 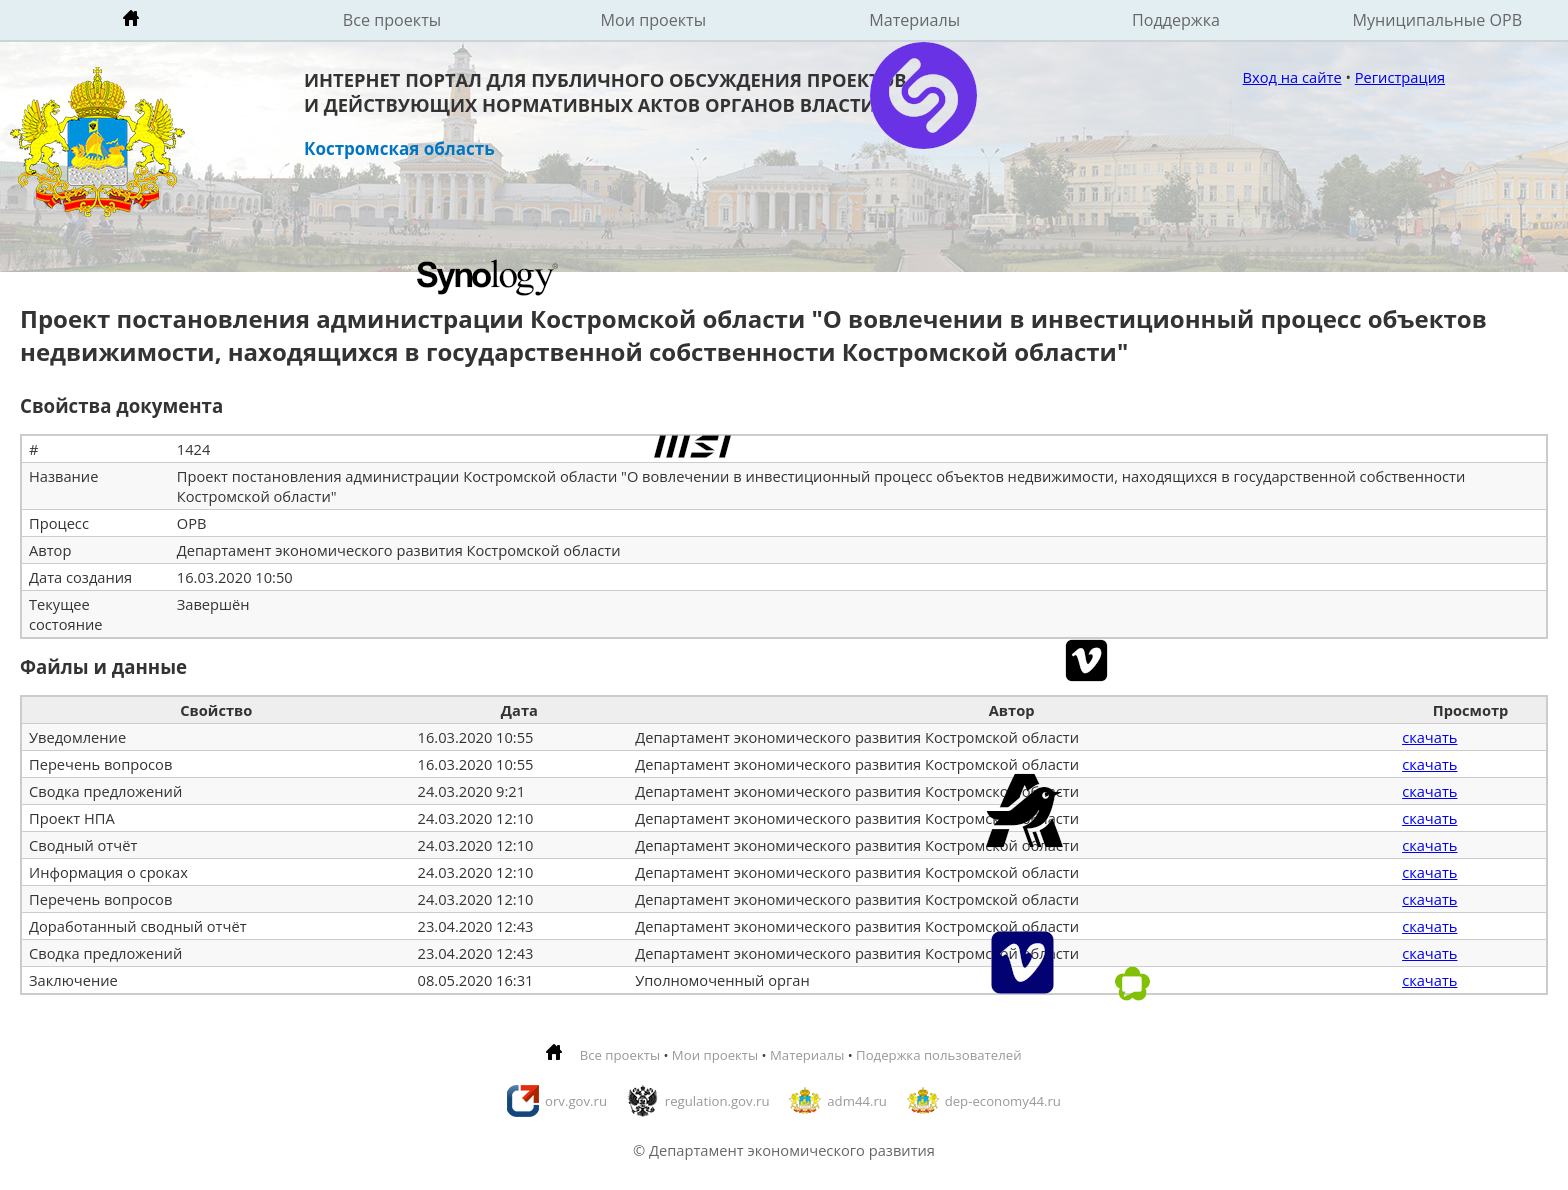 What do you see at coordinates (1086, 660) in the screenshot?
I see `open vimeo app or website` at bounding box center [1086, 660].